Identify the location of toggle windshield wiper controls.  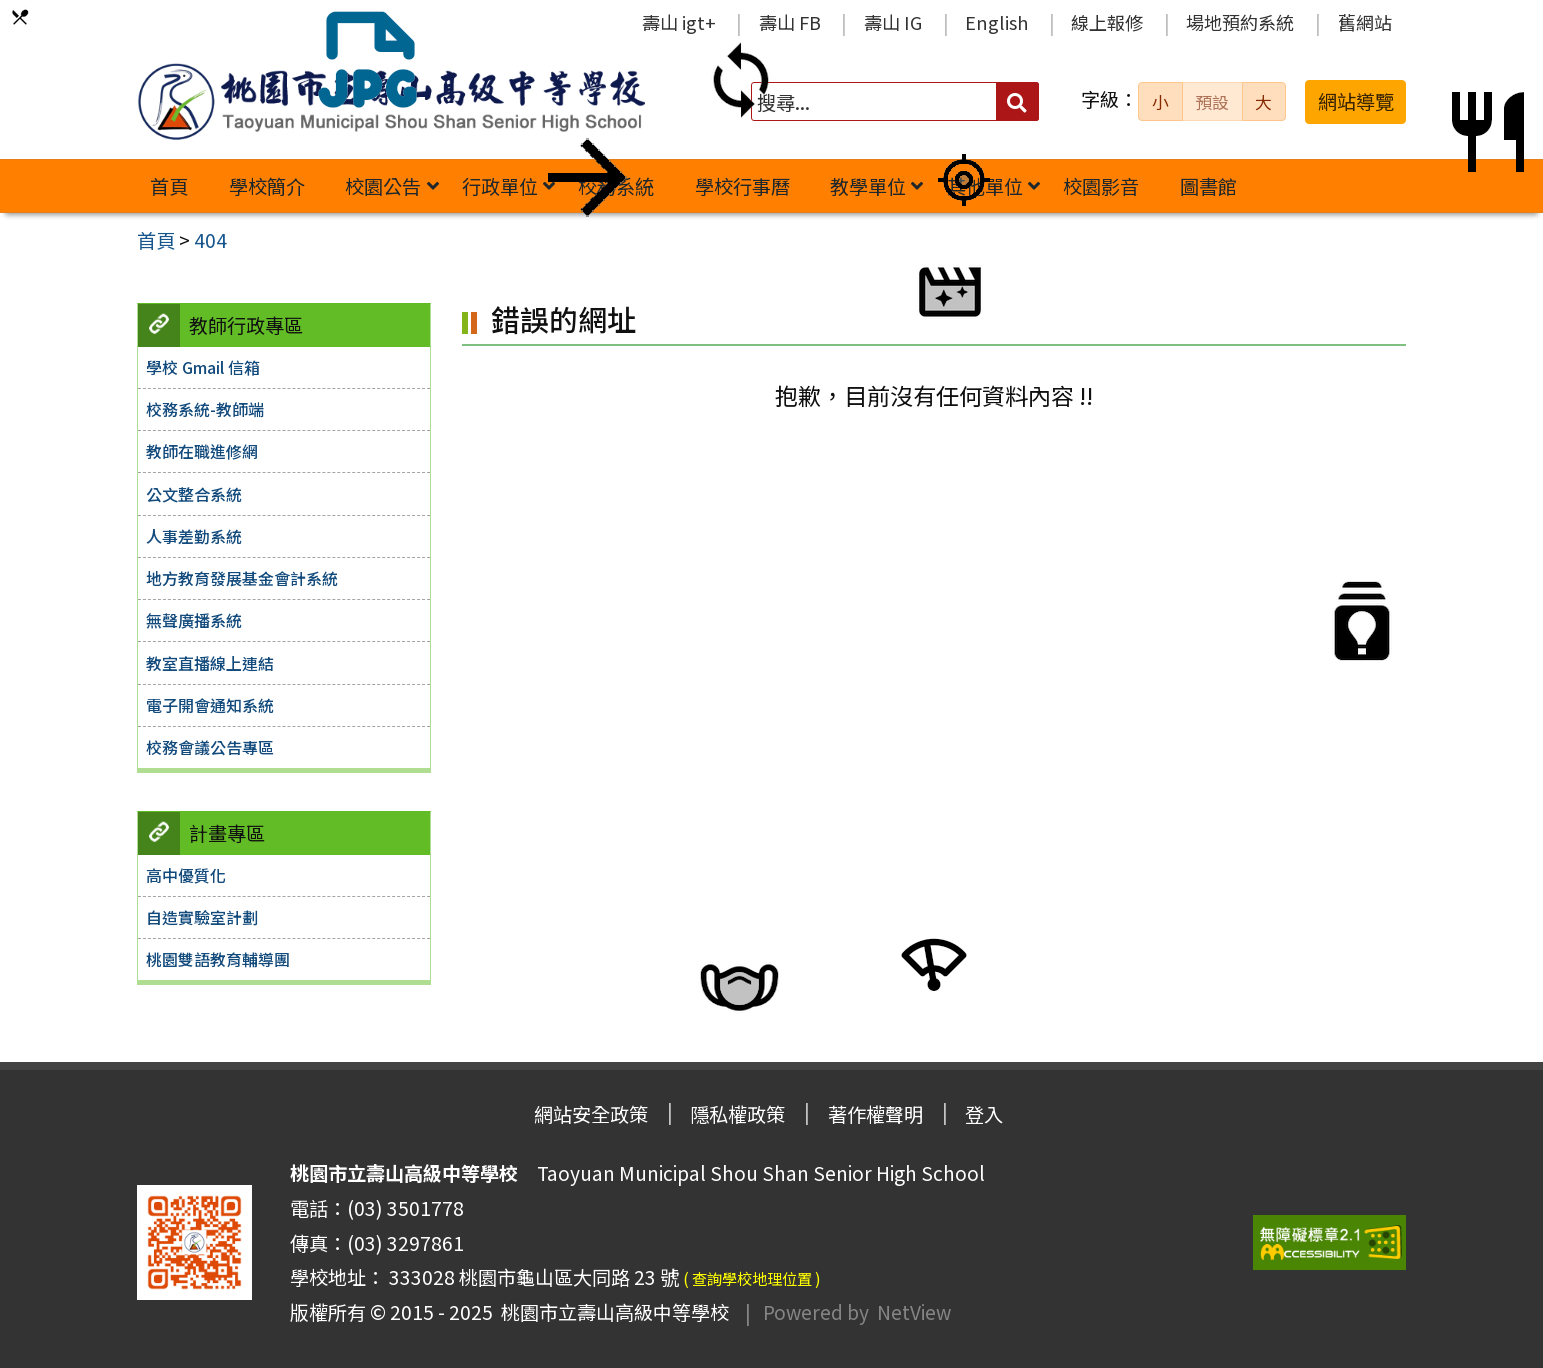
(934, 965).